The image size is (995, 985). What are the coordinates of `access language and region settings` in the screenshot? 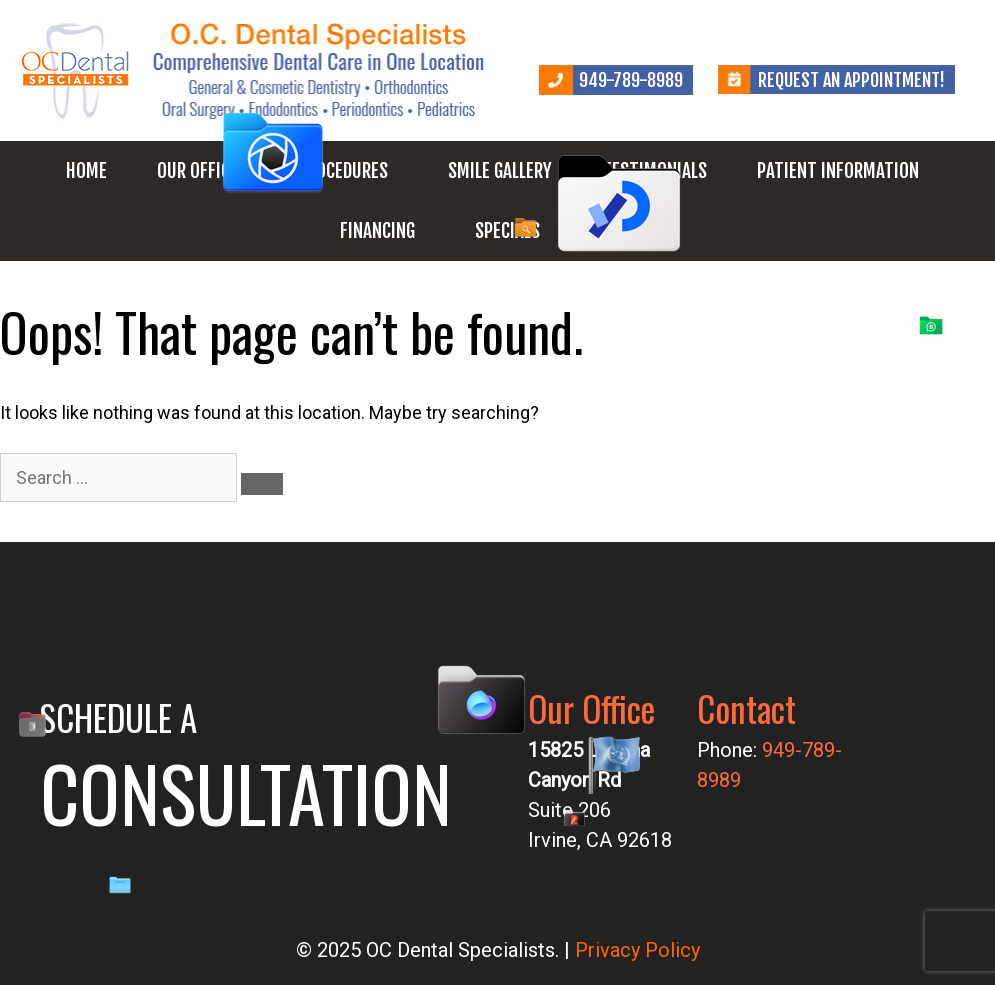 It's located at (614, 765).